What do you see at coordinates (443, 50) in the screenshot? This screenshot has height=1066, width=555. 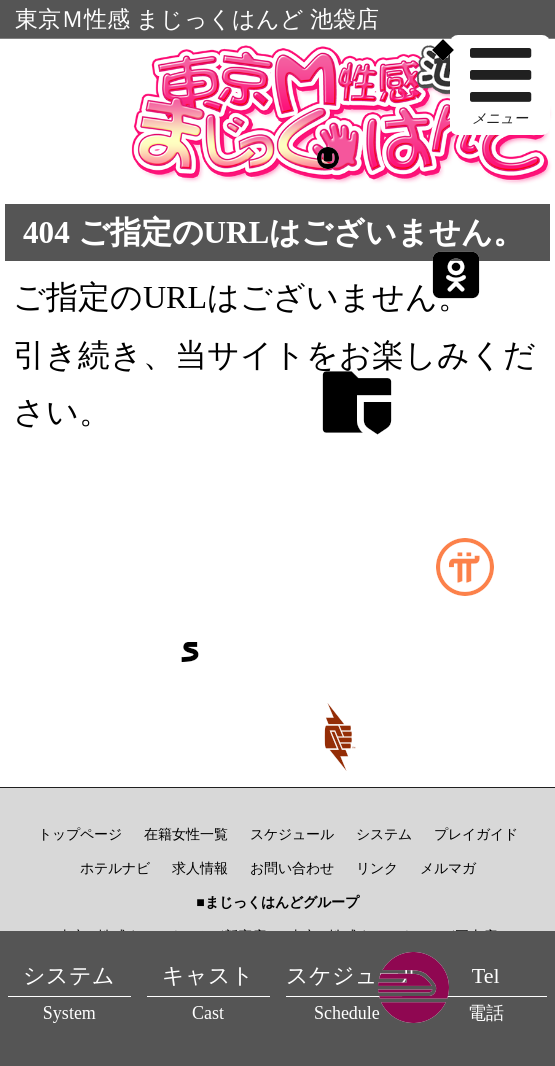 I see `open kedro data pipeline application` at bounding box center [443, 50].